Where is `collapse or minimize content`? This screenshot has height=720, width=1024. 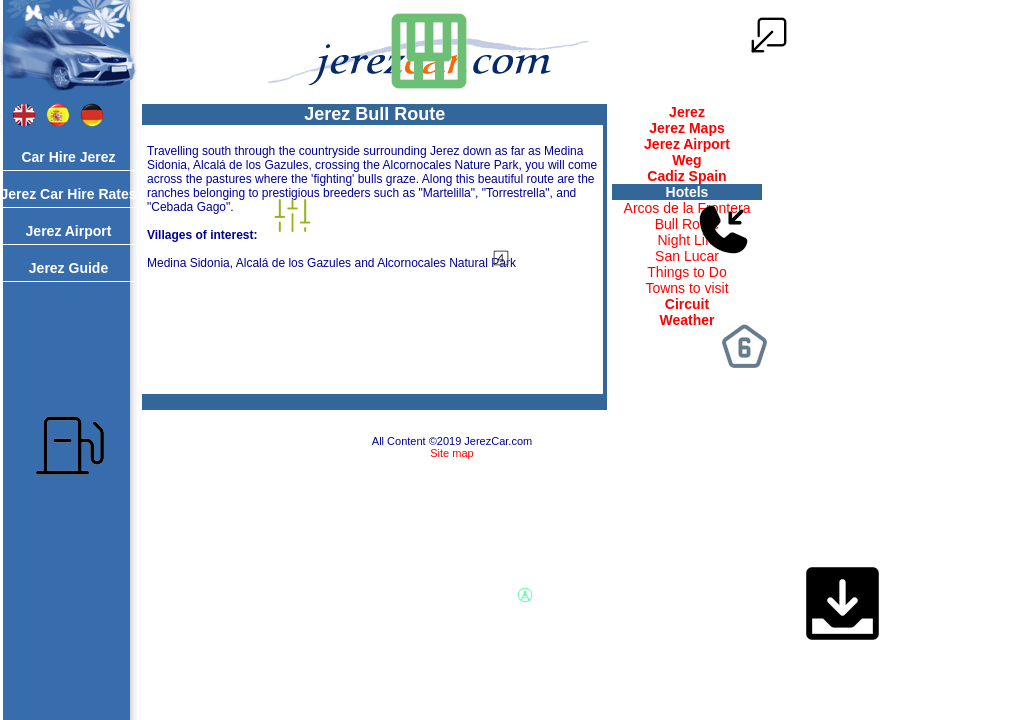
collapse or minimize content is located at coordinates (769, 35).